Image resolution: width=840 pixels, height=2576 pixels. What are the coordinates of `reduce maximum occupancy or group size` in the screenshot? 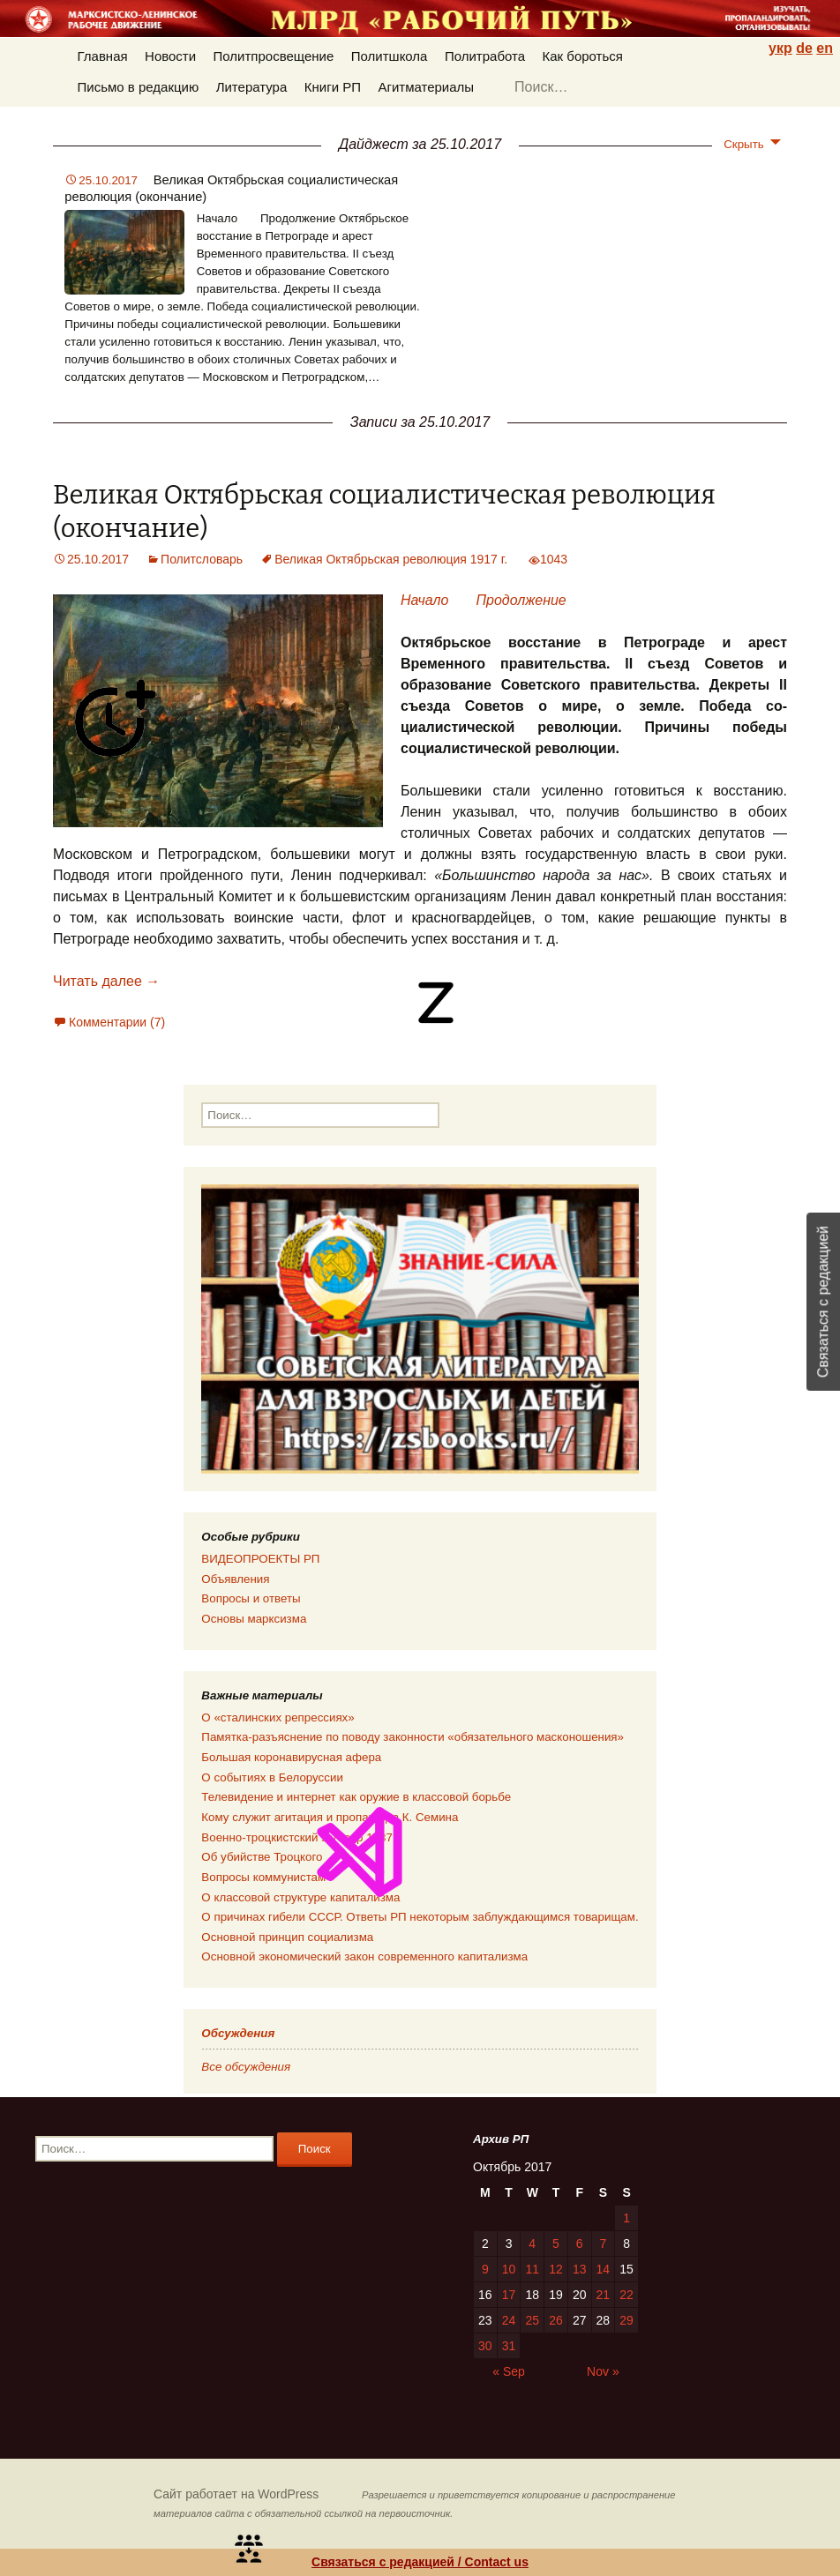 It's located at (249, 2549).